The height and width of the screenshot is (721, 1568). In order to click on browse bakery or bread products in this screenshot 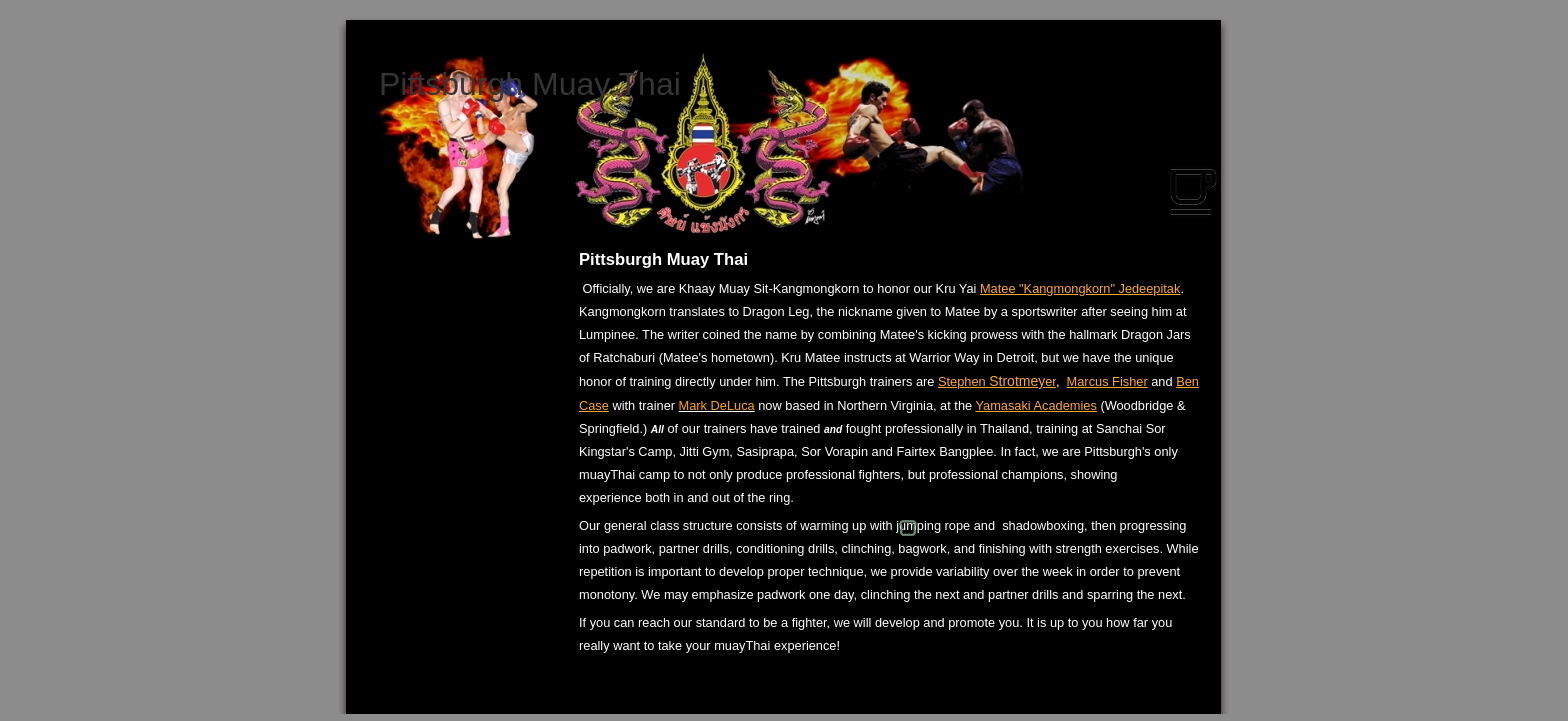, I will do `click(908, 528)`.